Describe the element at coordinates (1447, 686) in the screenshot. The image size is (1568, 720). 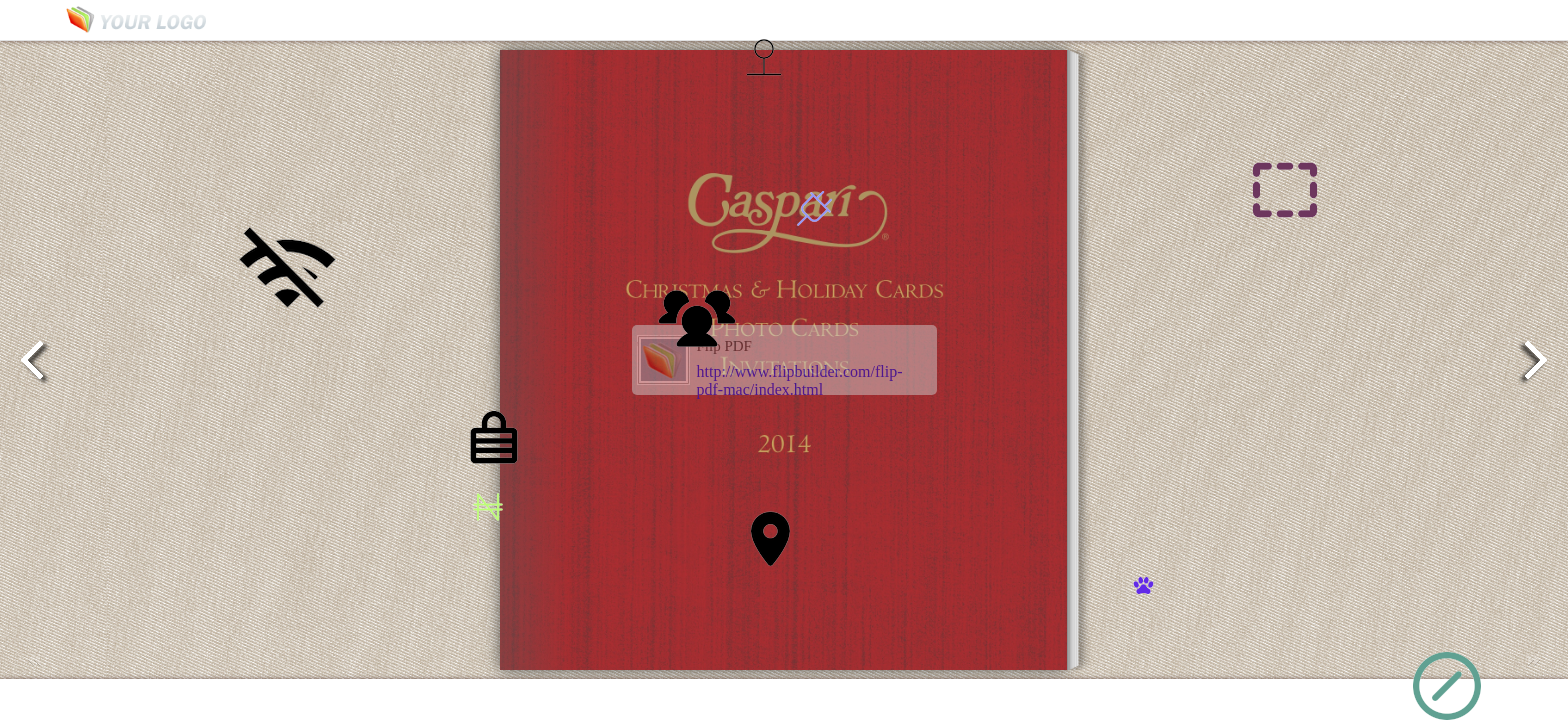
I see `skip this item or step` at that location.